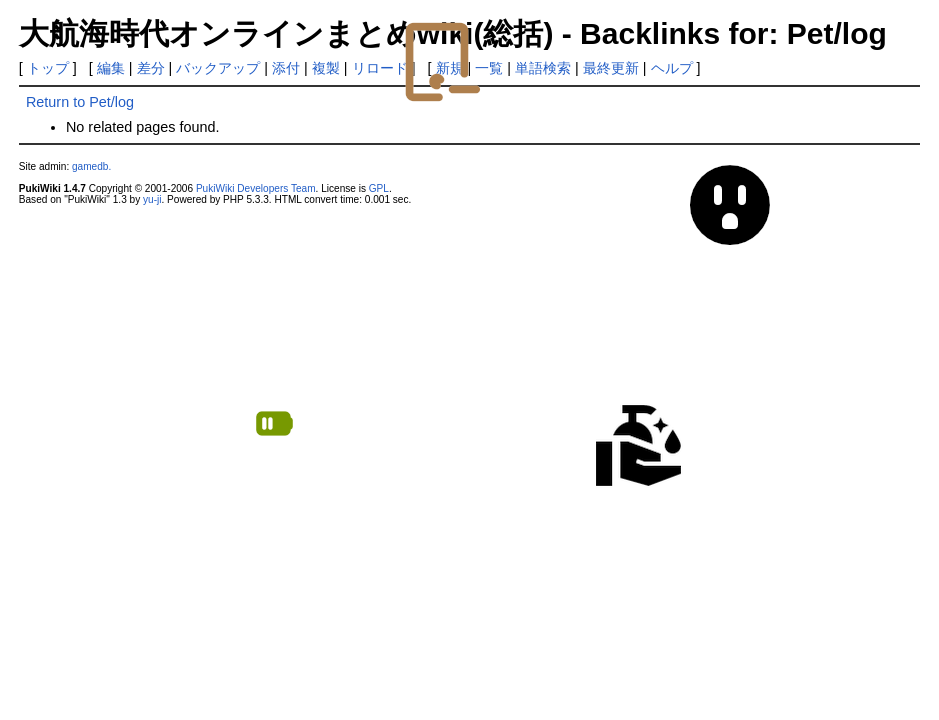 This screenshot has width=939, height=720. I want to click on indicates an electrical outlet or power socket, so click(730, 205).